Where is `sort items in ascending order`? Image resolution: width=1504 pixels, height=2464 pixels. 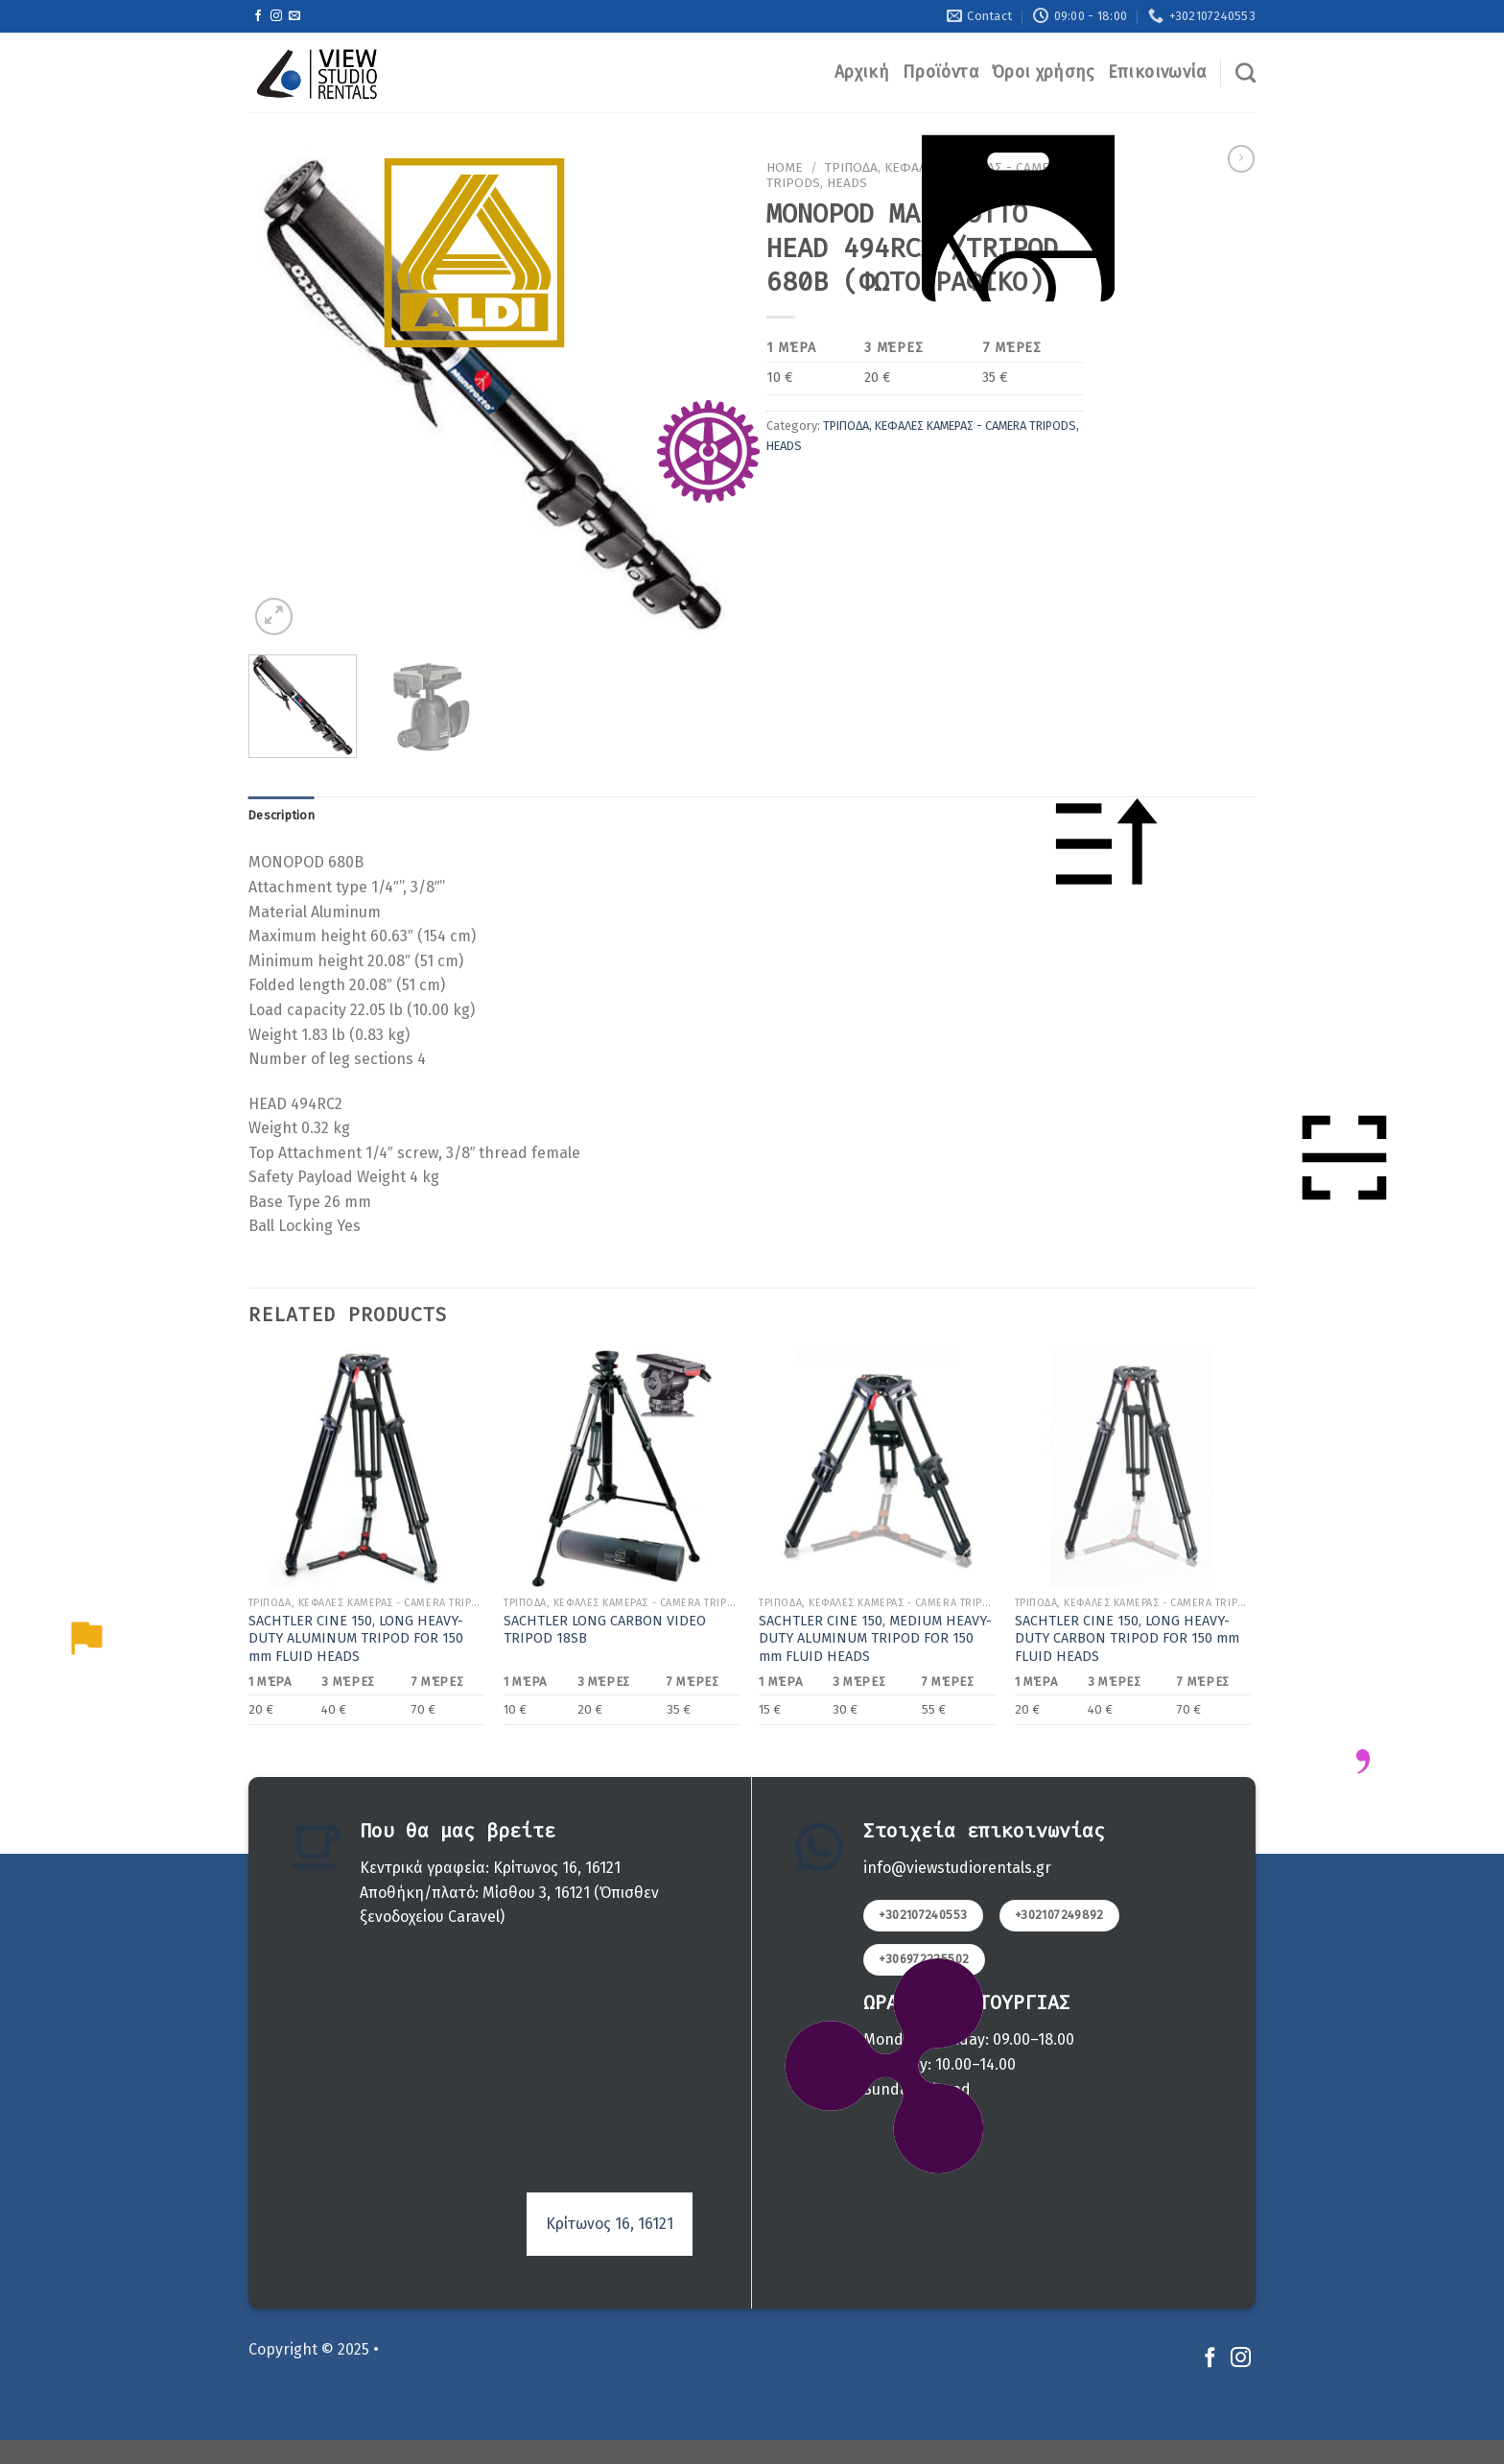 sort items in ascending order is located at coordinates (1101, 843).